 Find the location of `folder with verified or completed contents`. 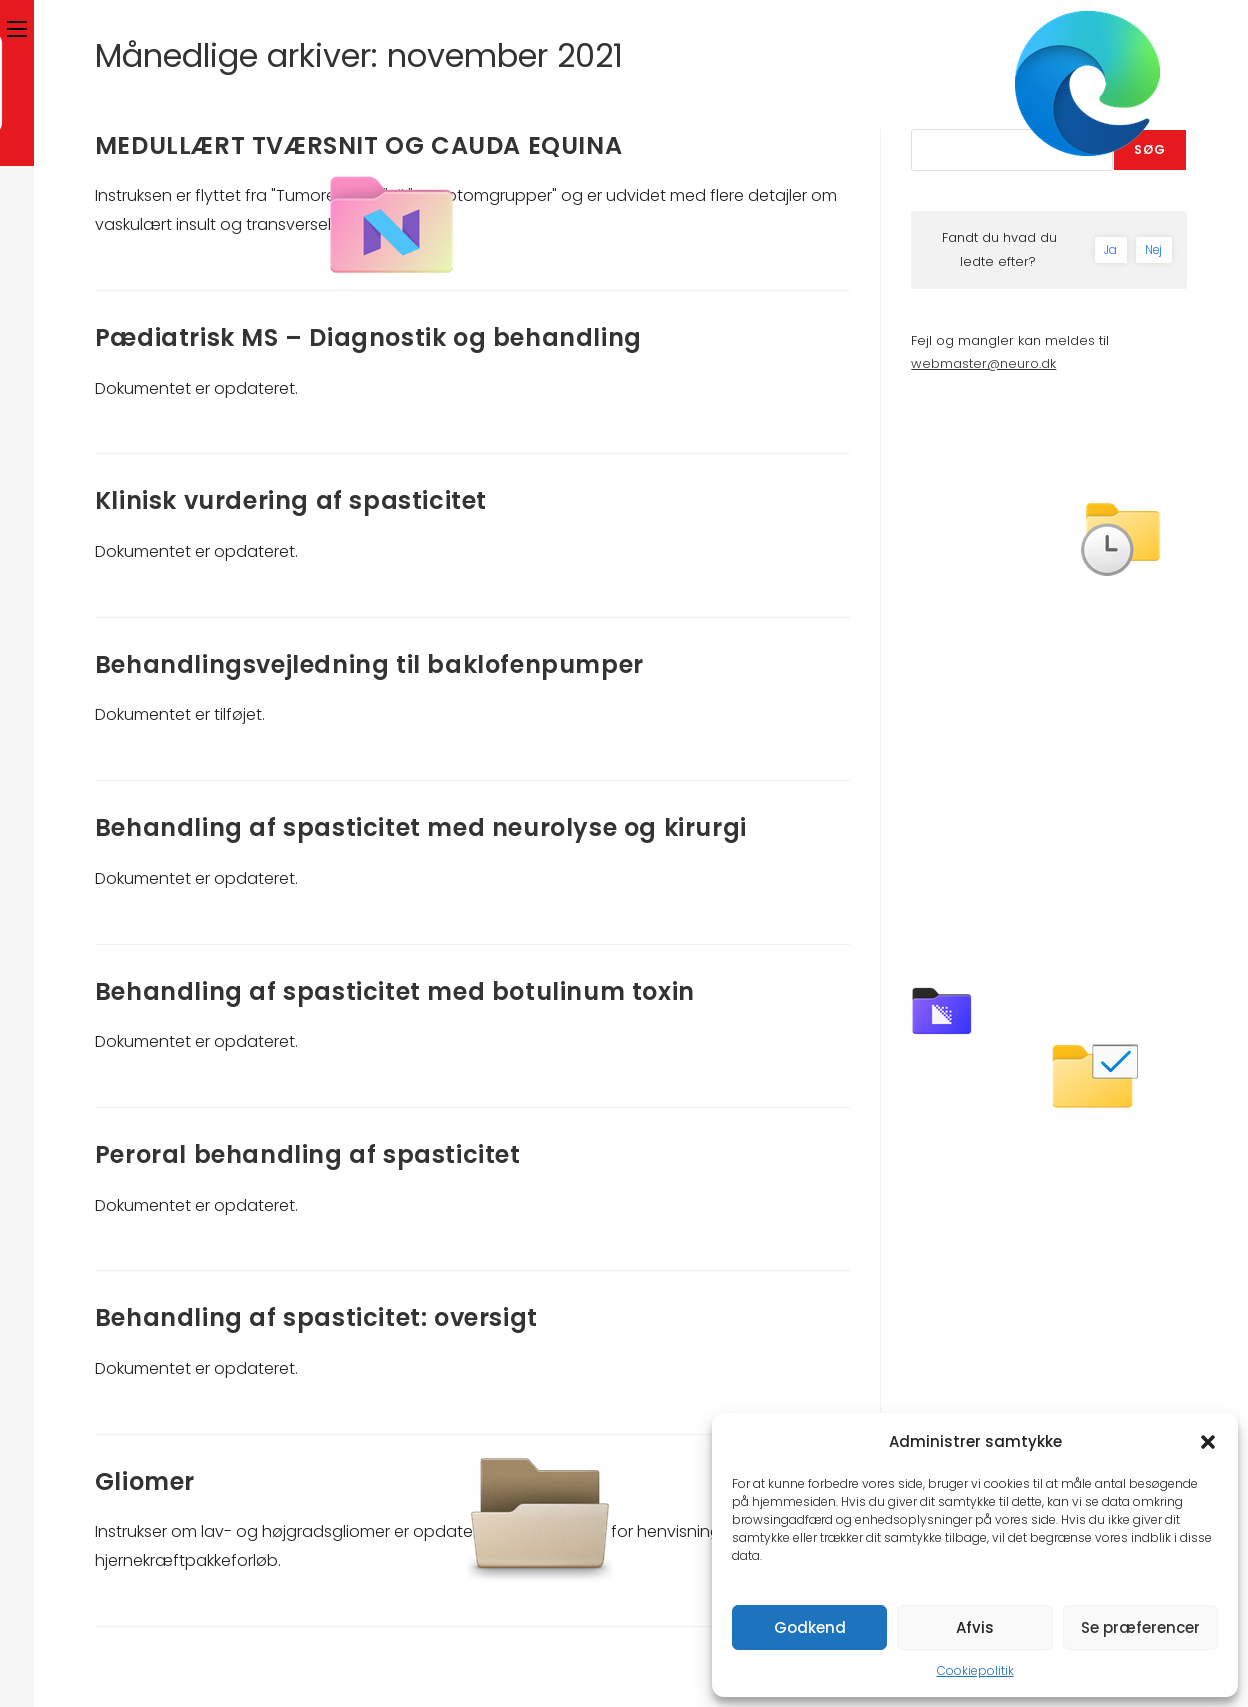

folder with verified or completed contents is located at coordinates (1092, 1078).